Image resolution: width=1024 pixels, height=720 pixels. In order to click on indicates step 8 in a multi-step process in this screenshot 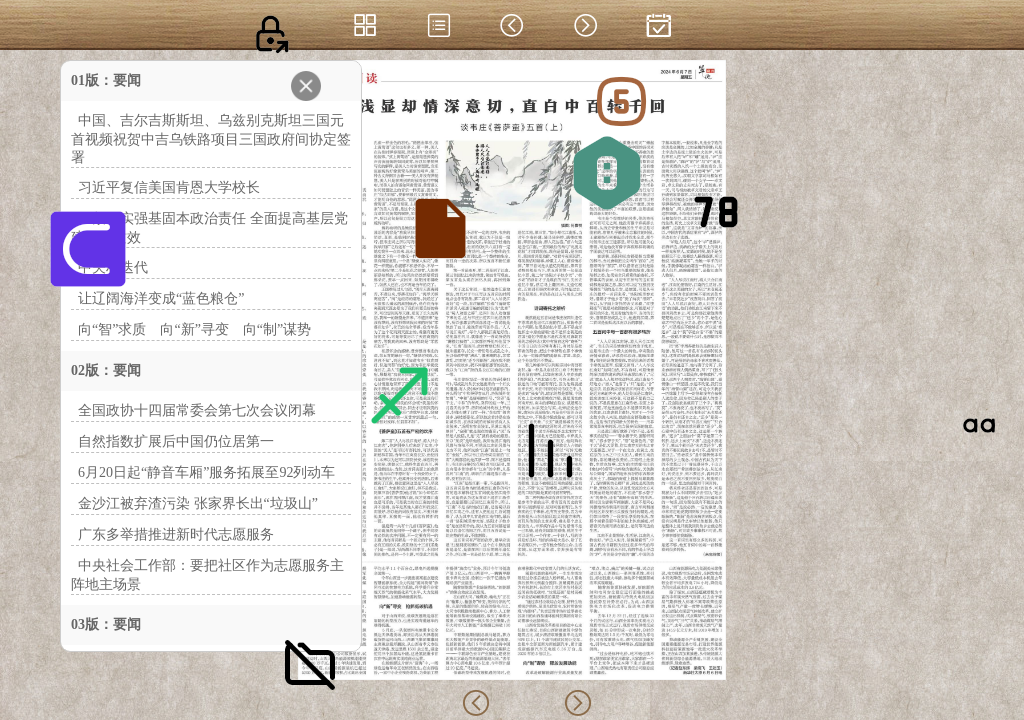, I will do `click(607, 173)`.